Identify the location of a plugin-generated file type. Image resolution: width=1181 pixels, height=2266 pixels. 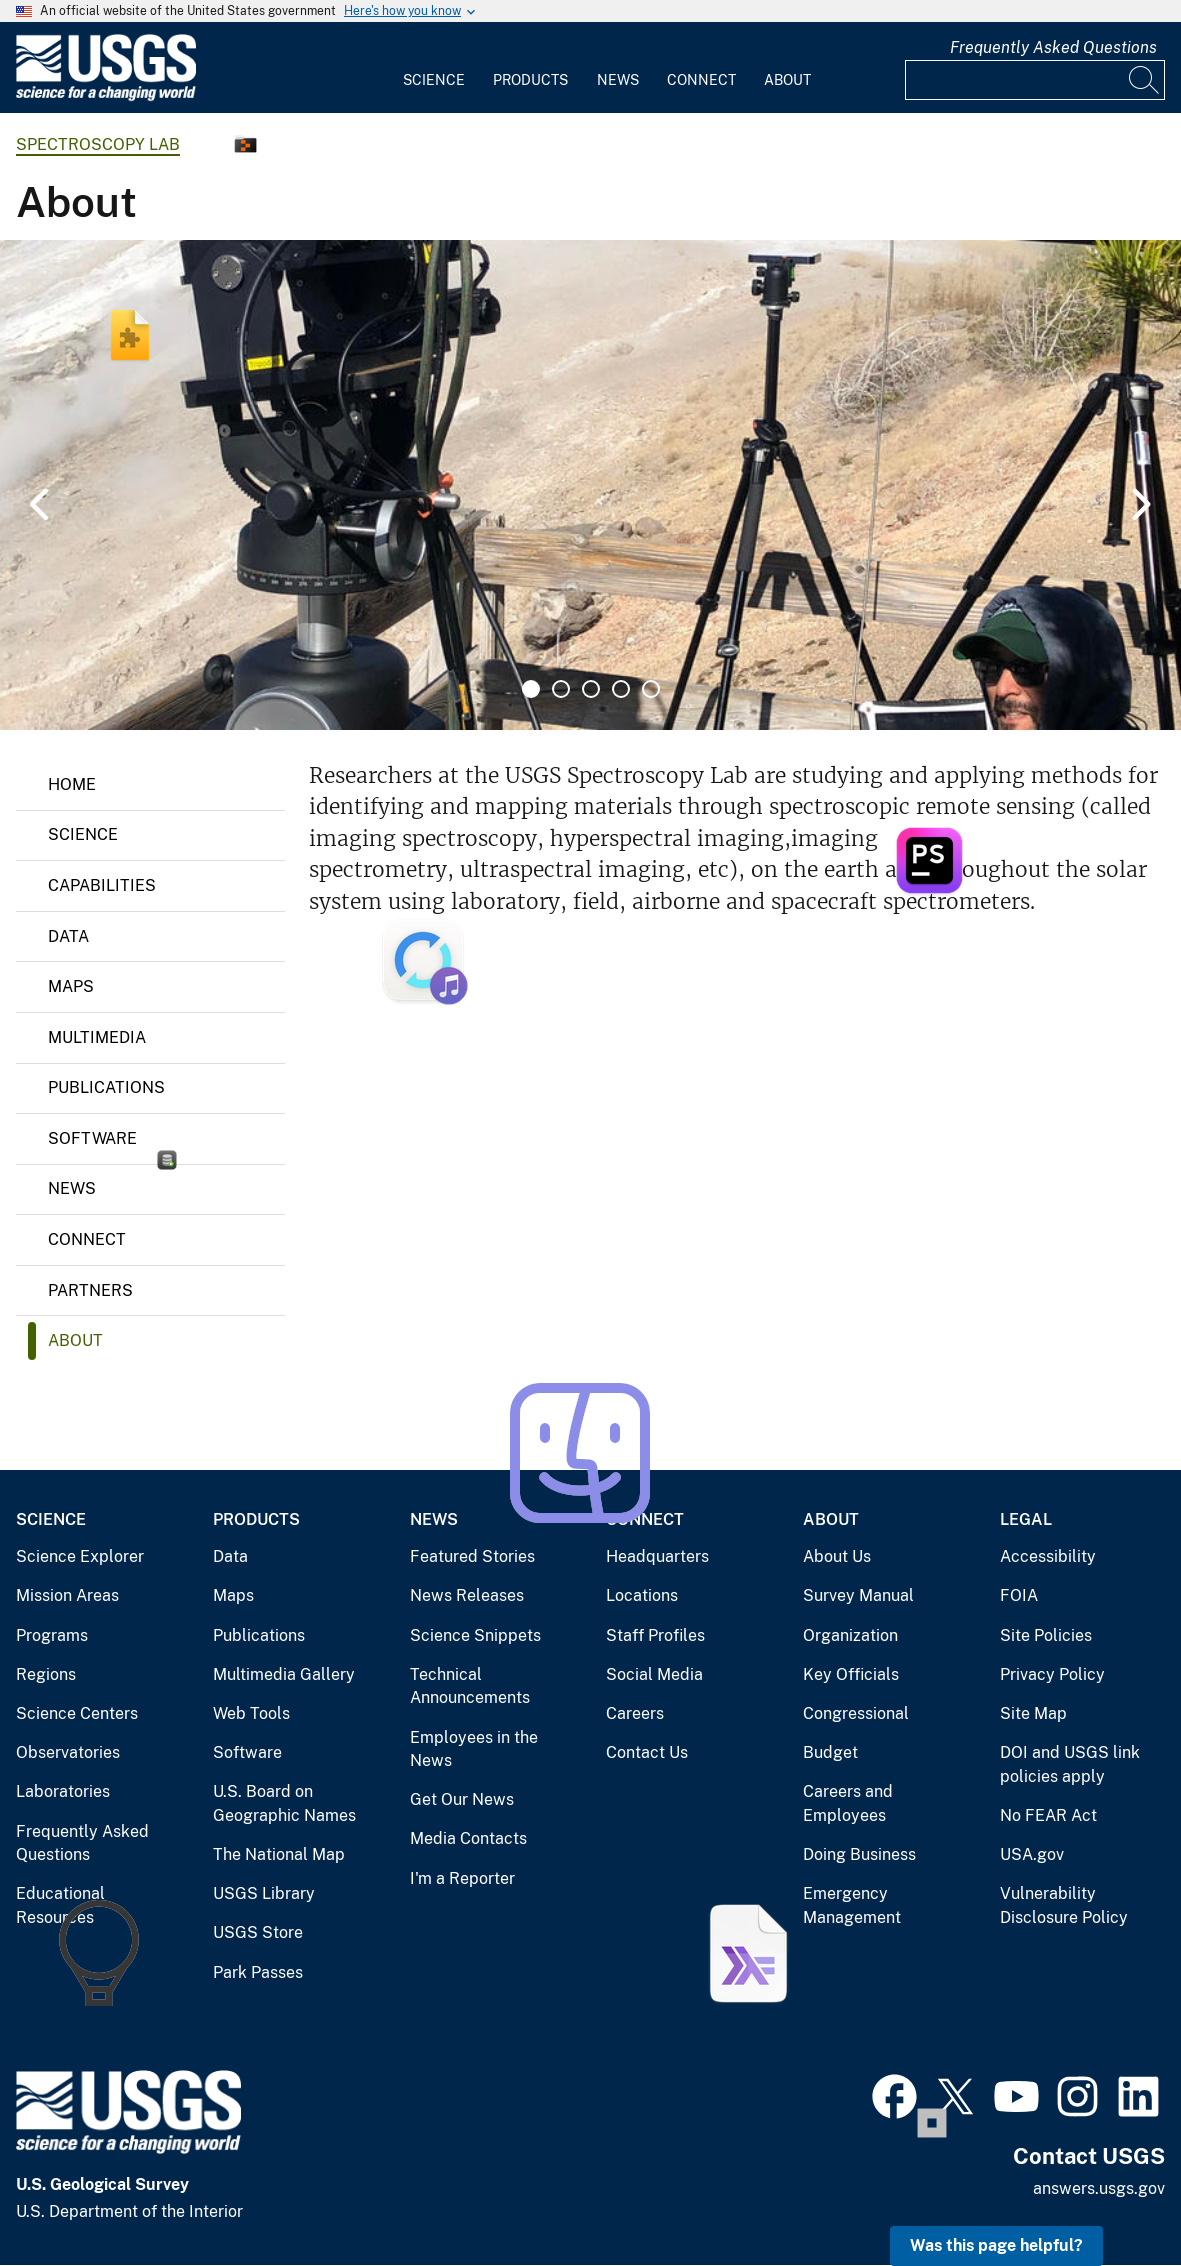
(130, 336).